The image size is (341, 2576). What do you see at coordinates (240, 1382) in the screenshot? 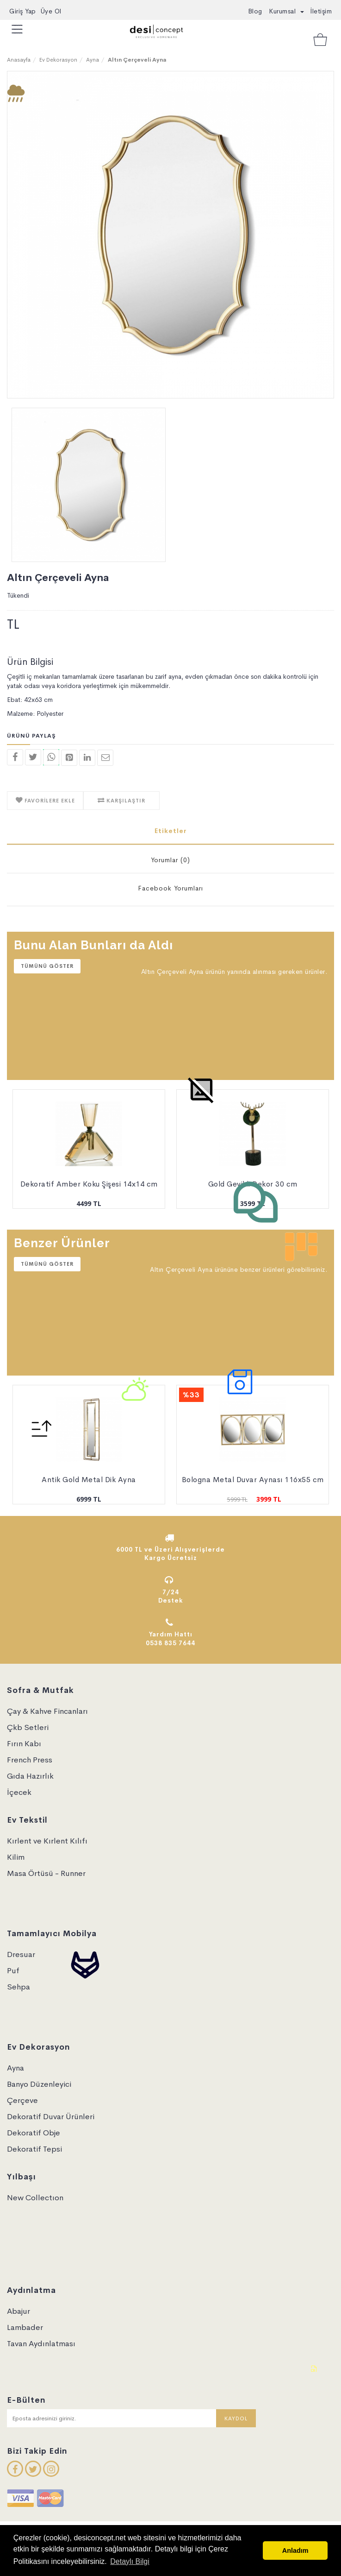
I see `save current file or document` at bounding box center [240, 1382].